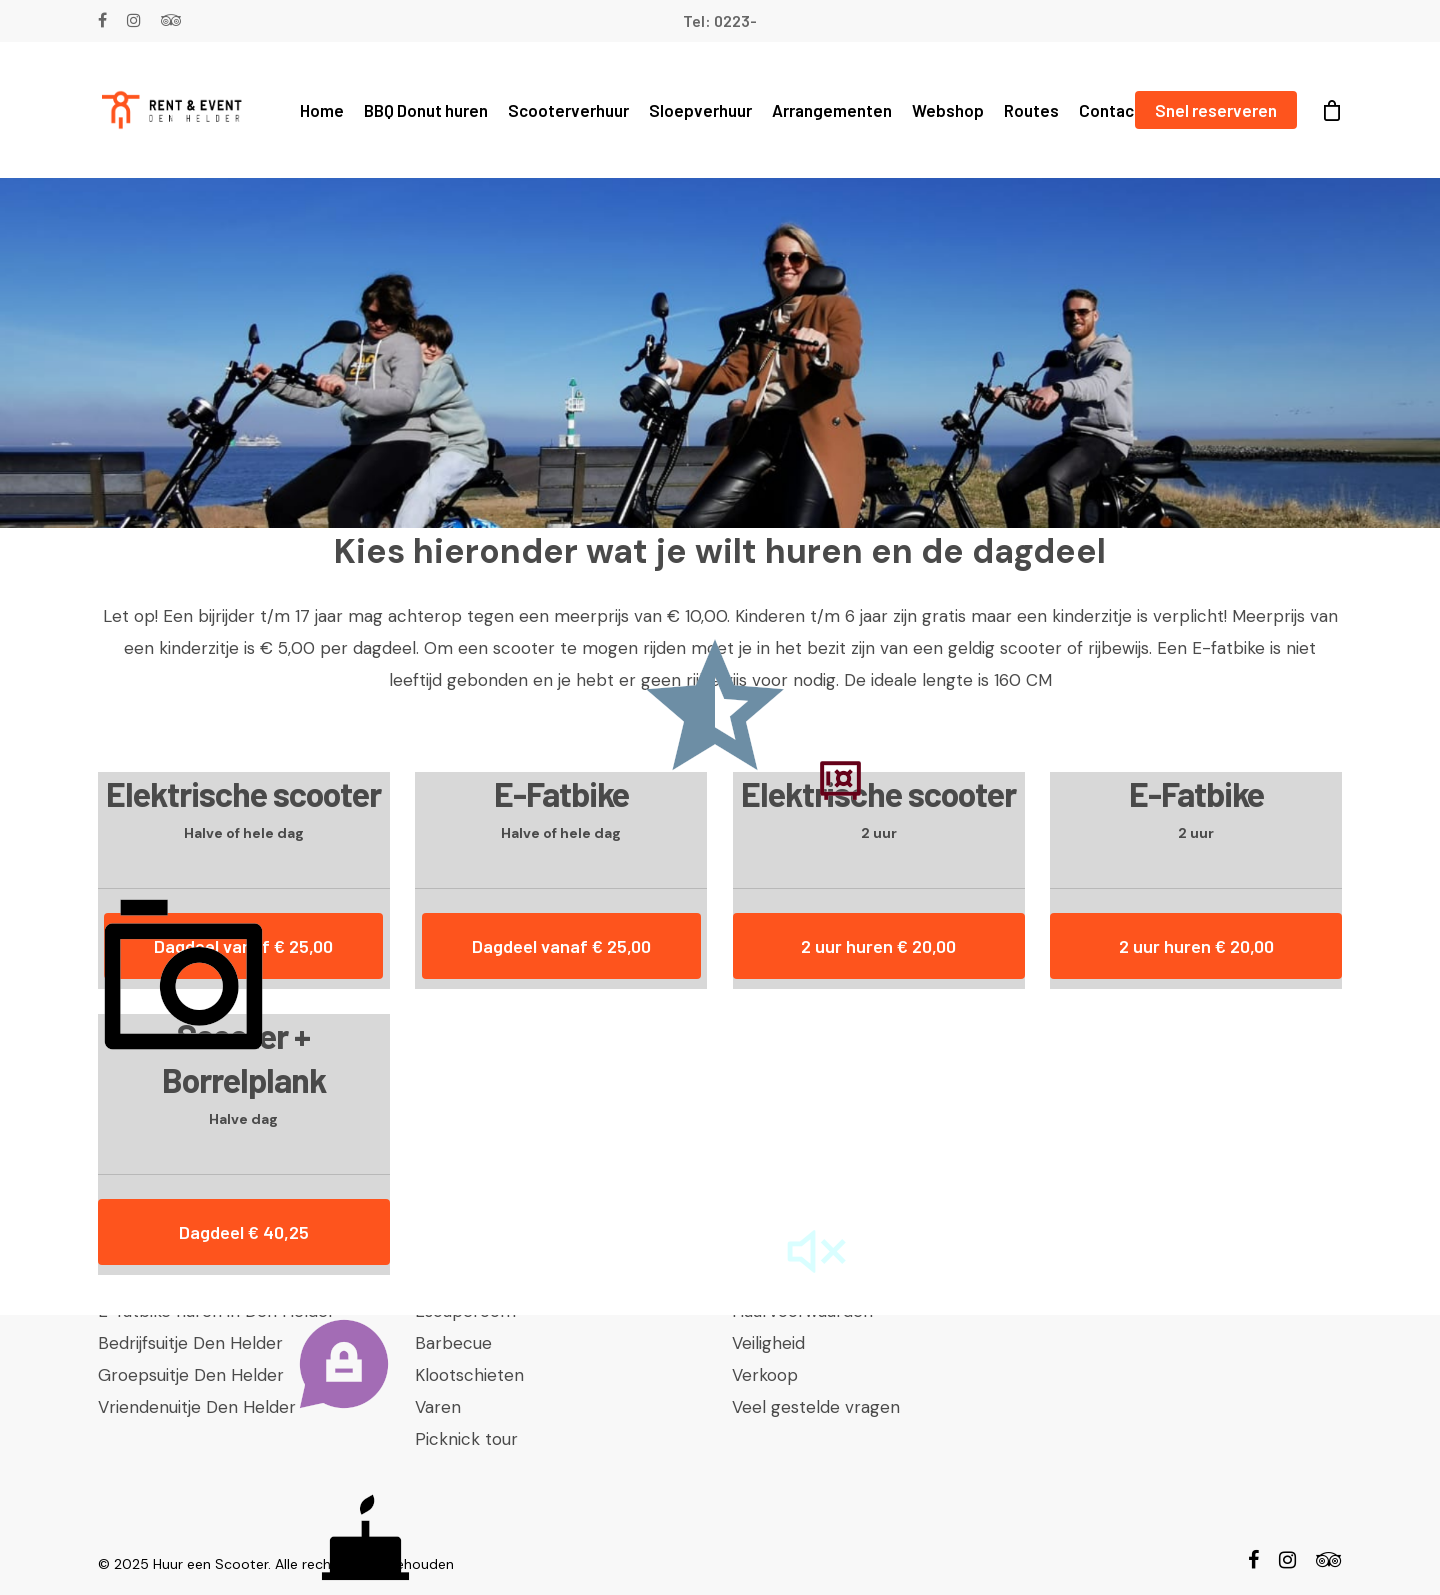 The width and height of the screenshot is (1440, 1595). What do you see at coordinates (840, 779) in the screenshot?
I see `access secure storage or vault features` at bounding box center [840, 779].